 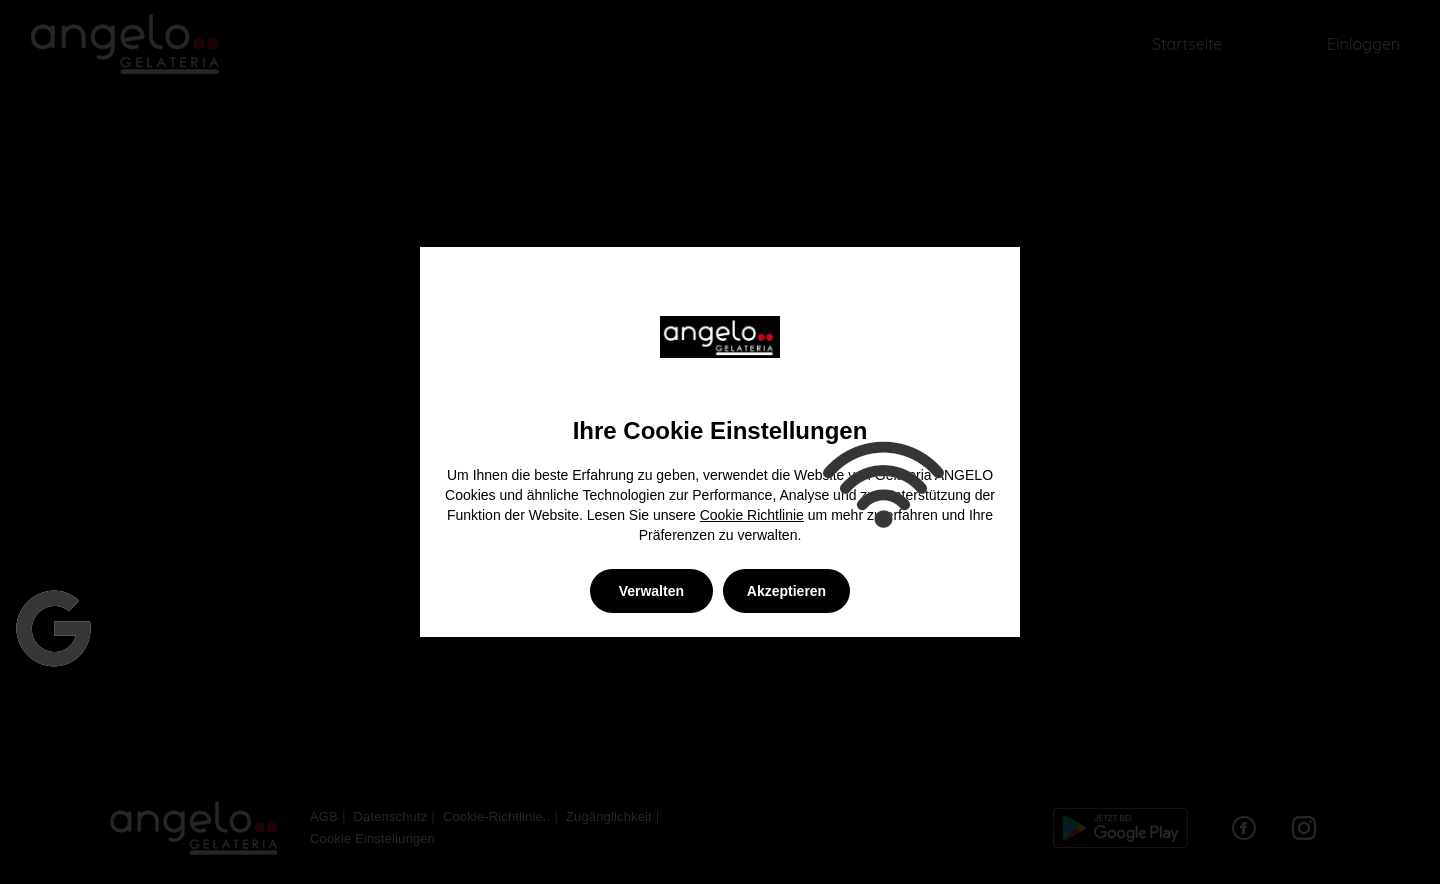 I want to click on sign in with your Google account, so click(x=53, y=628).